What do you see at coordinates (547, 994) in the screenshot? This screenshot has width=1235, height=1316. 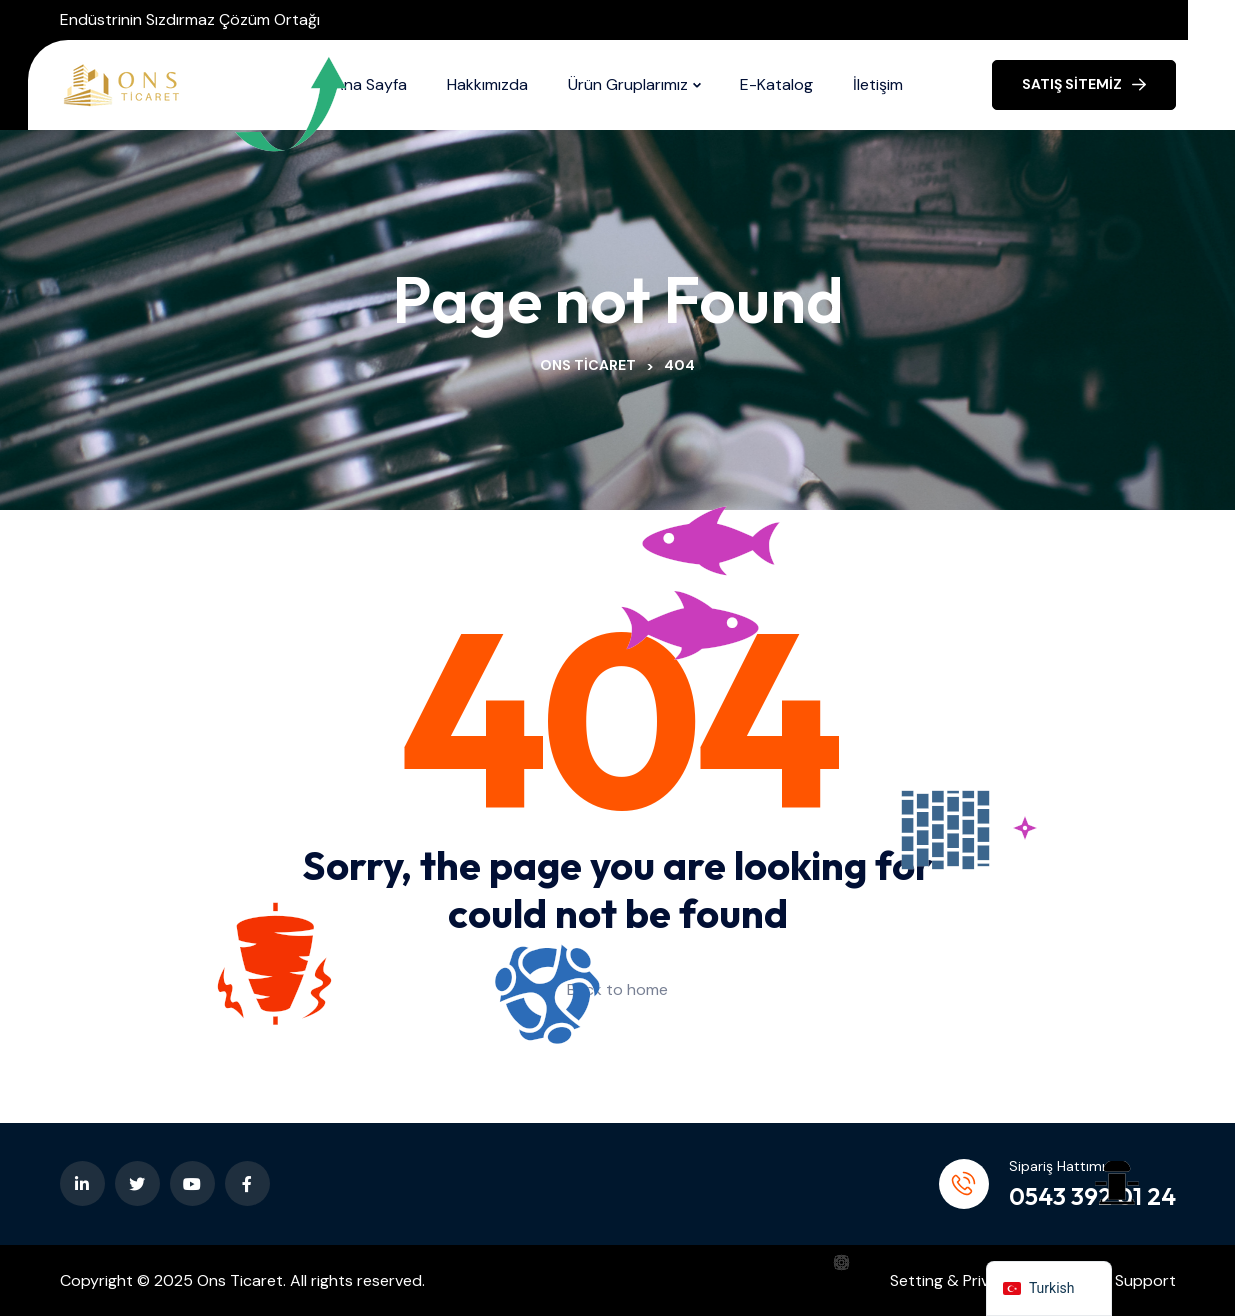 I see `indicates a multi-attack or combo ability in a game` at bounding box center [547, 994].